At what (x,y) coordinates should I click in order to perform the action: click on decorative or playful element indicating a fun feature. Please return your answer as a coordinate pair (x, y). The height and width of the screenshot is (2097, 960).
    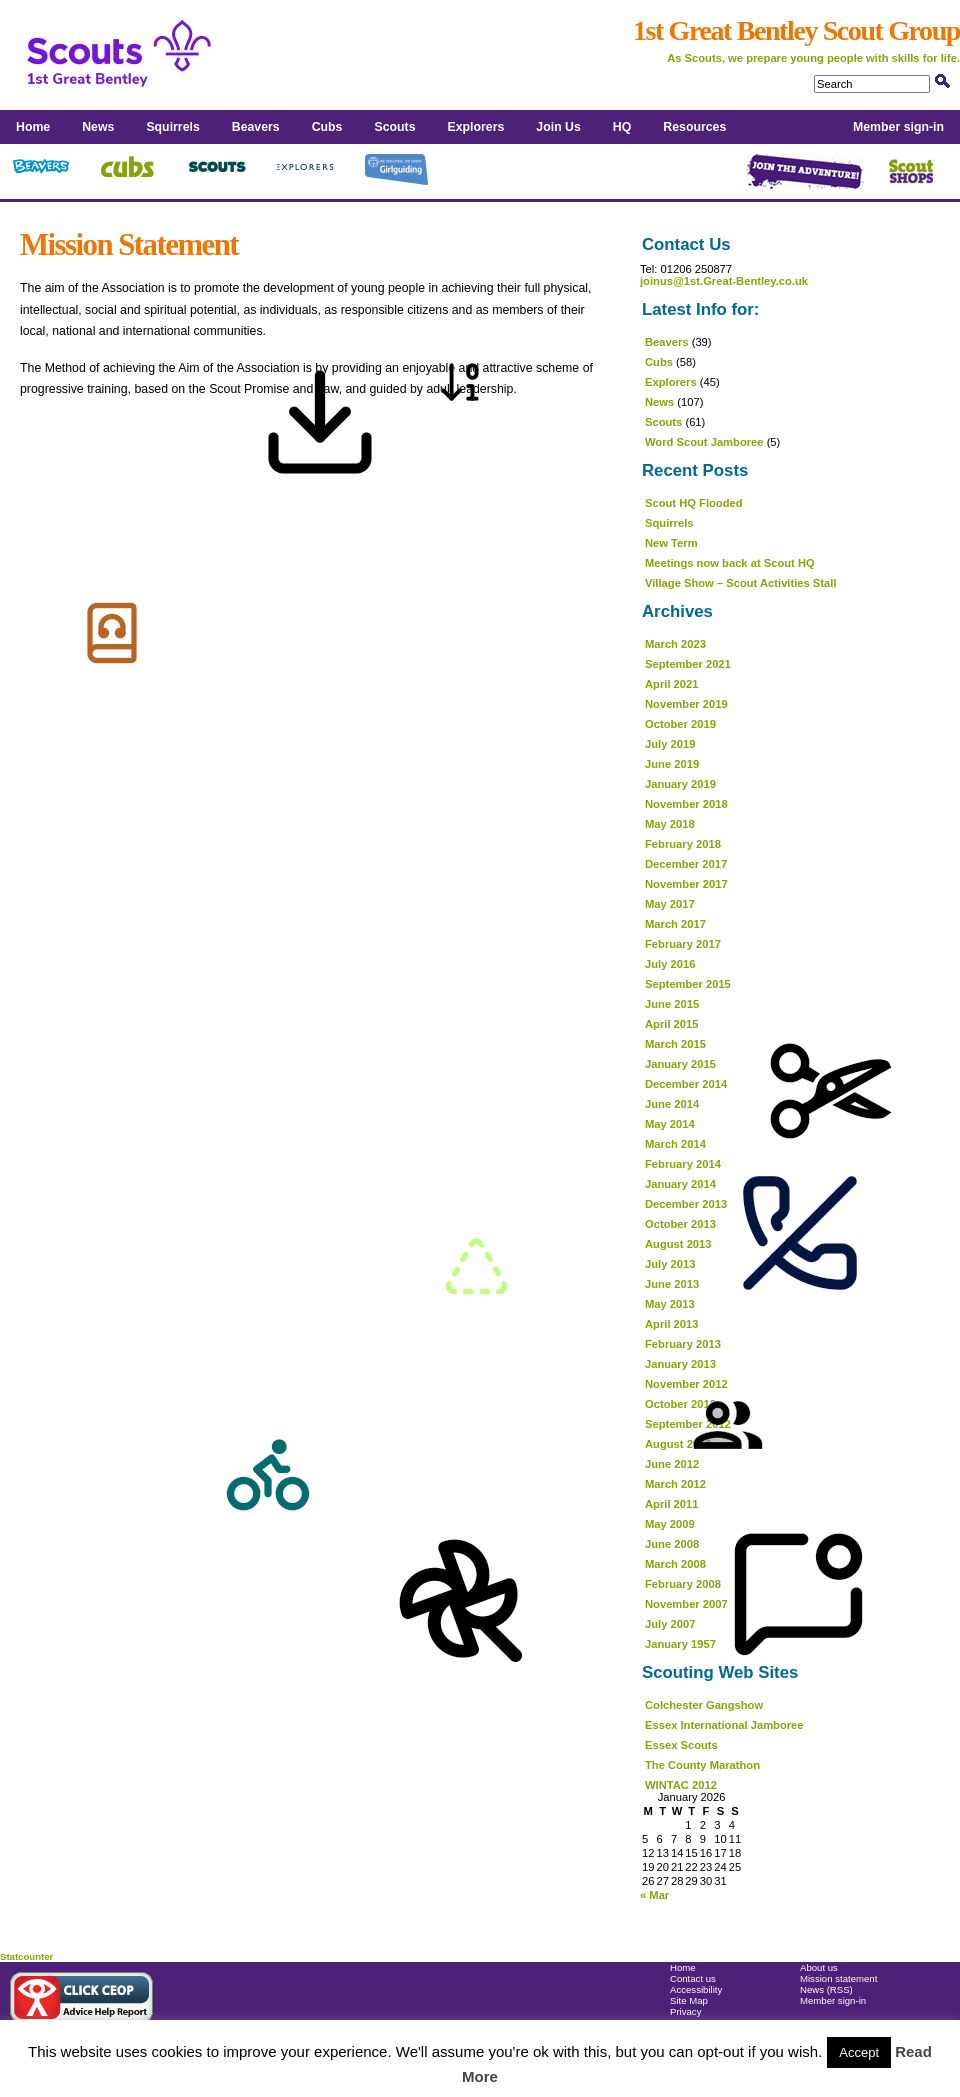
    Looking at the image, I should click on (463, 1603).